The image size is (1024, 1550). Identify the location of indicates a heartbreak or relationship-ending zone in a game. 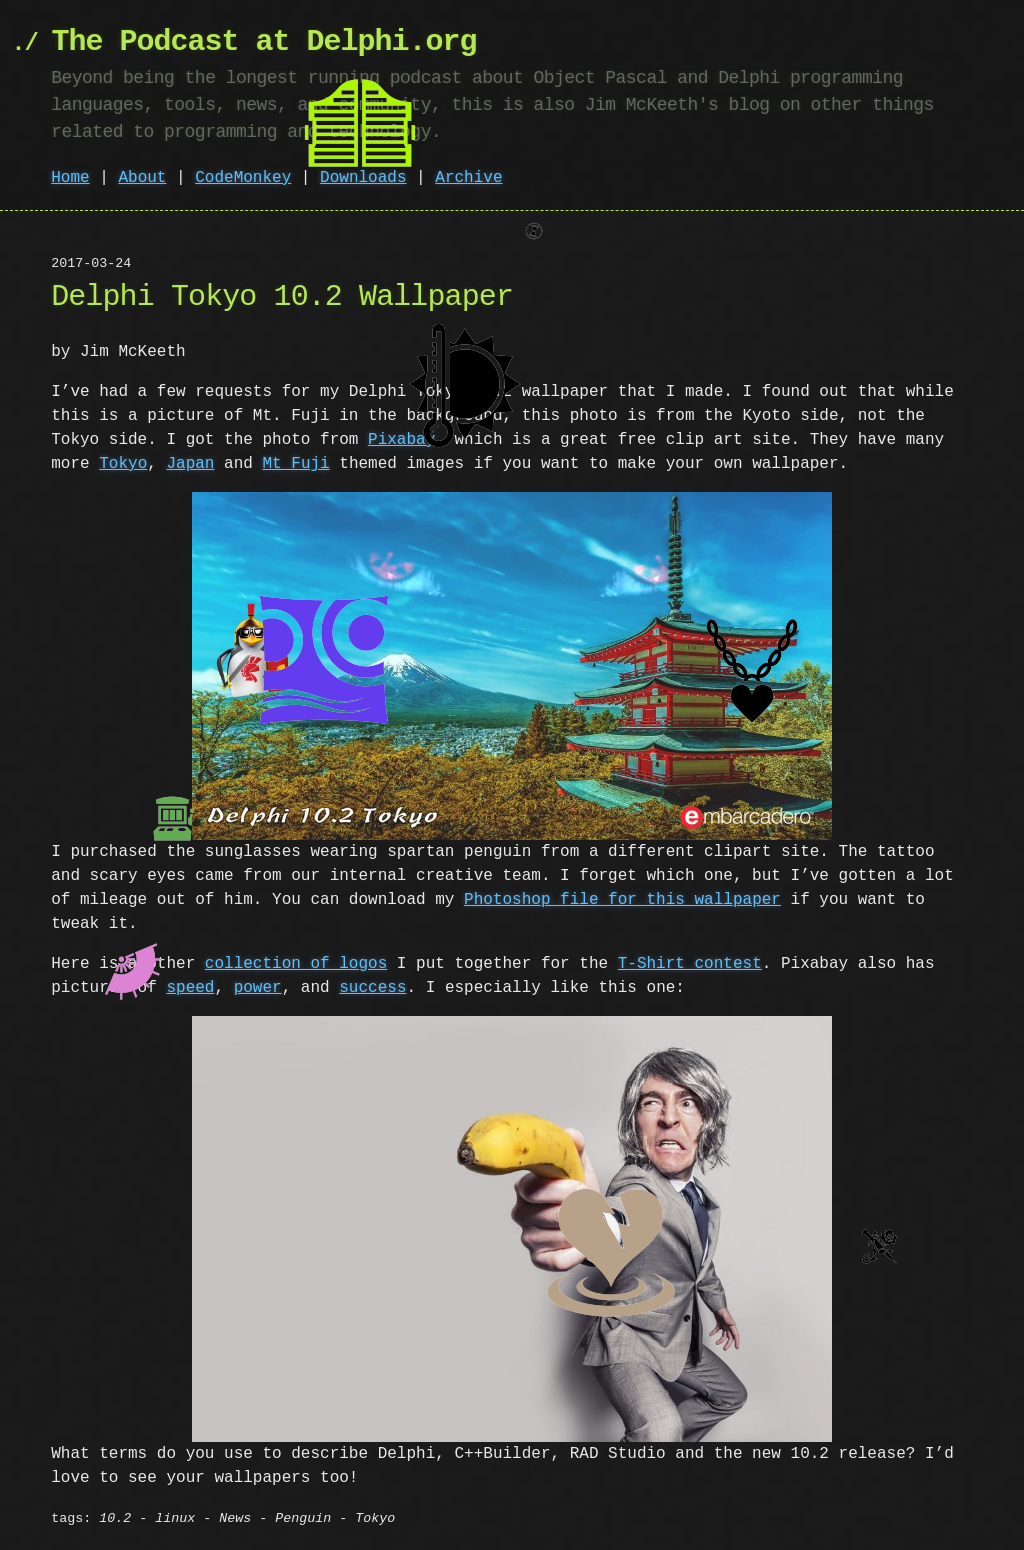
(611, 1252).